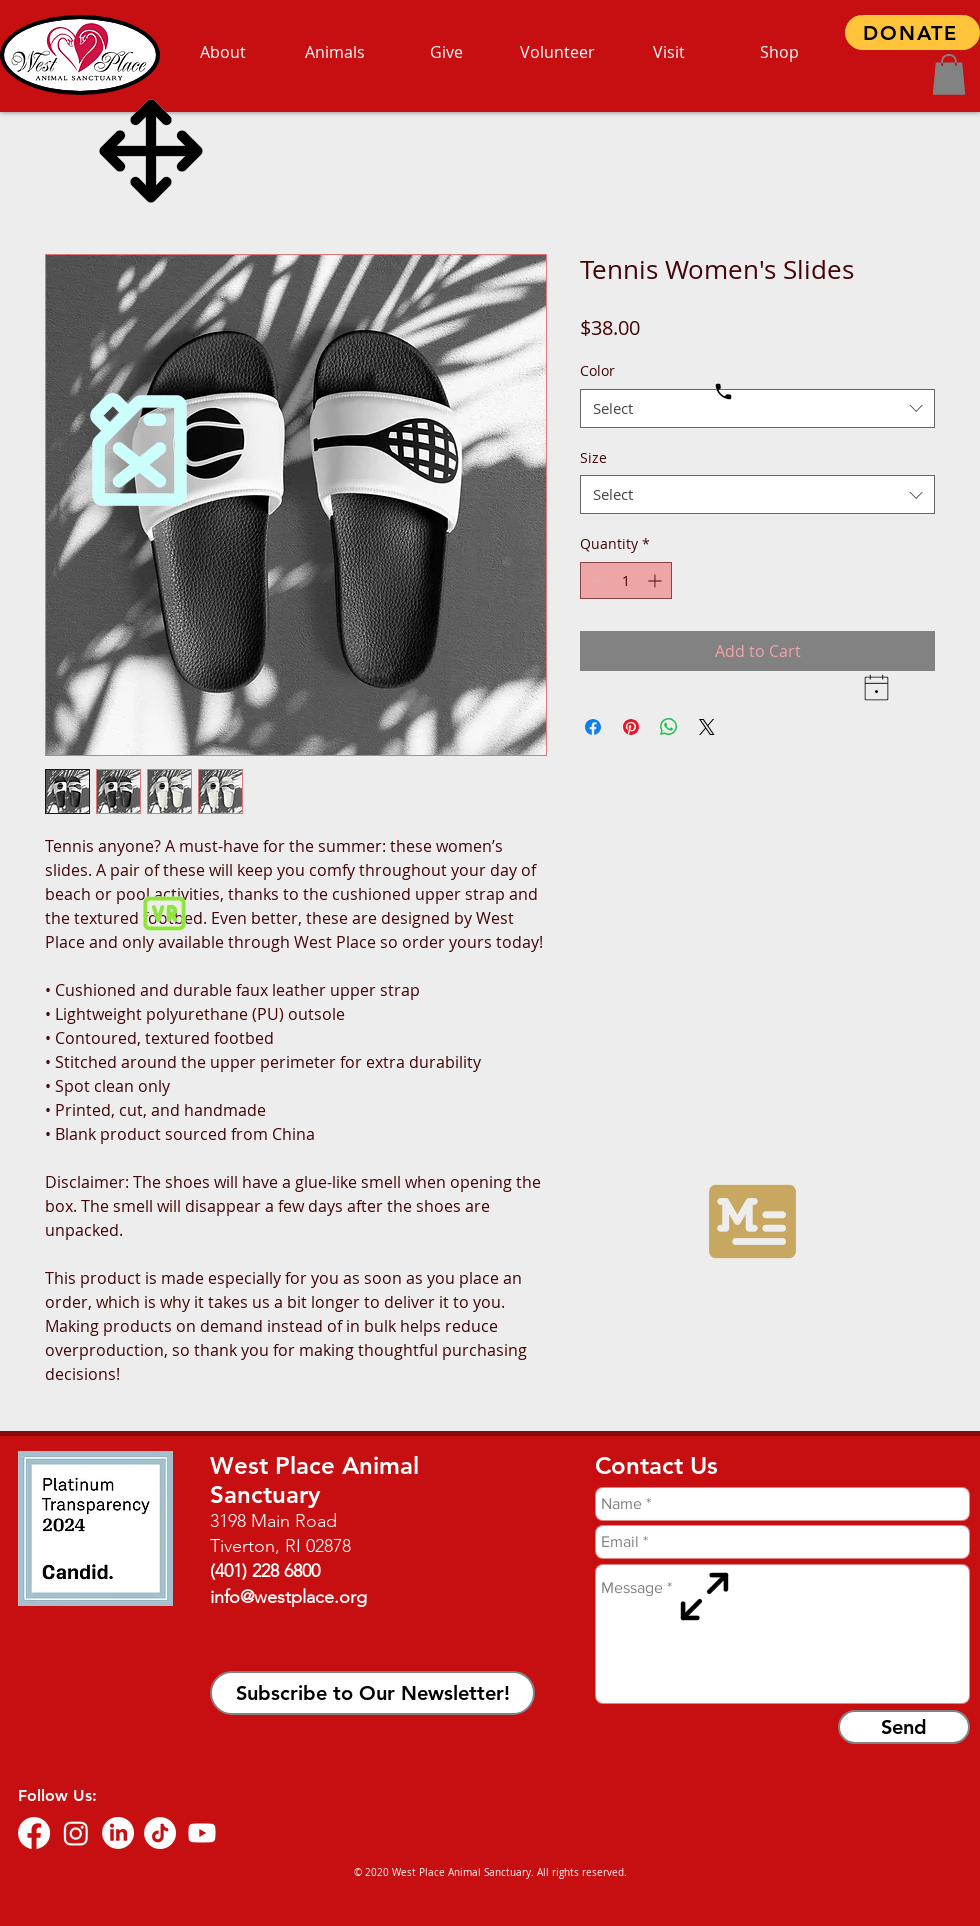 The width and height of the screenshot is (980, 1926). I want to click on move or reposition an element, so click(151, 151).